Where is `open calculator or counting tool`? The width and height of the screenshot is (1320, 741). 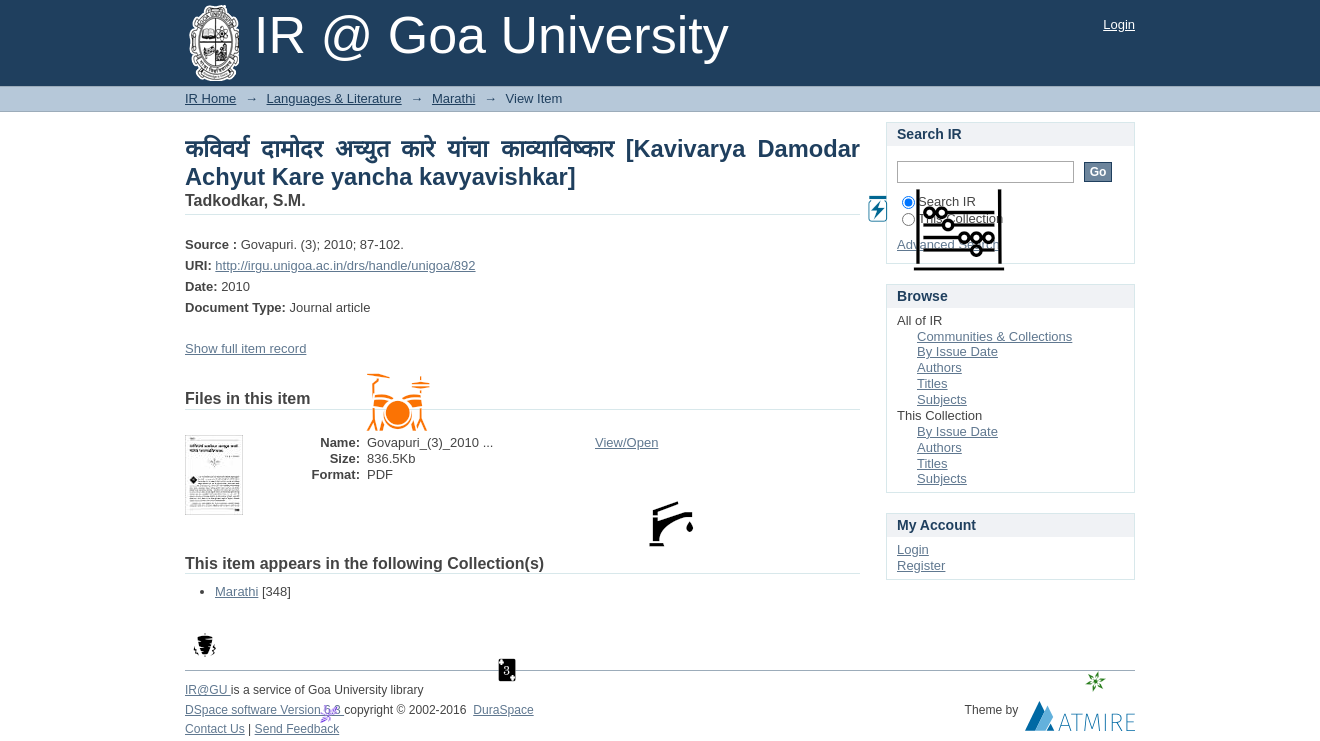 open calculator or counting tool is located at coordinates (959, 225).